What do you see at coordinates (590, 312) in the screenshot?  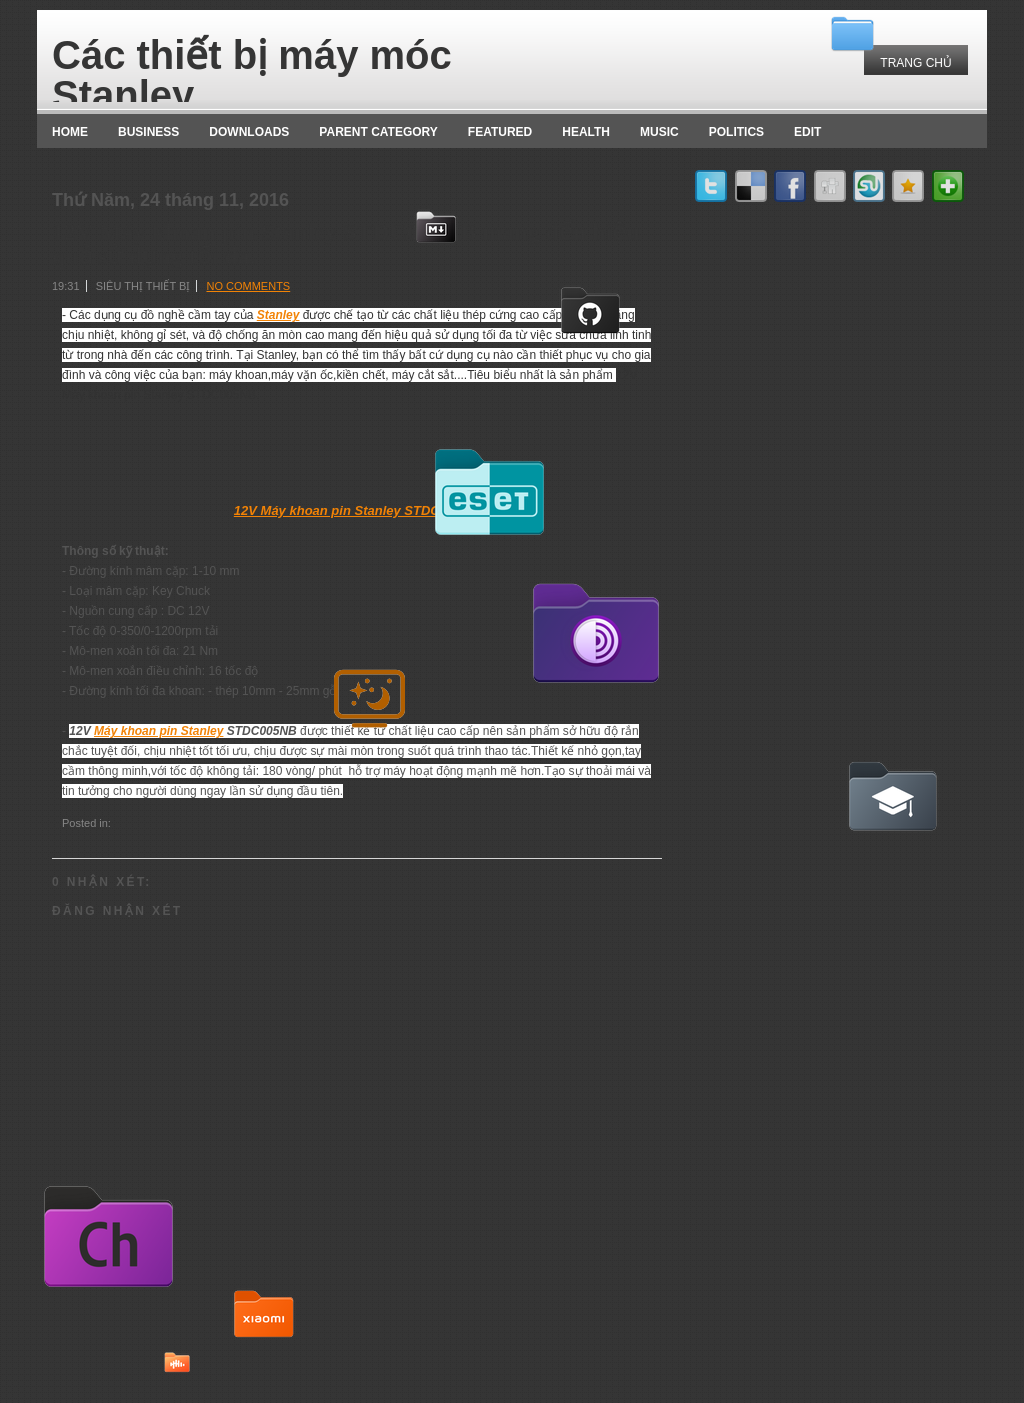 I see `open folder containing github repositories` at bounding box center [590, 312].